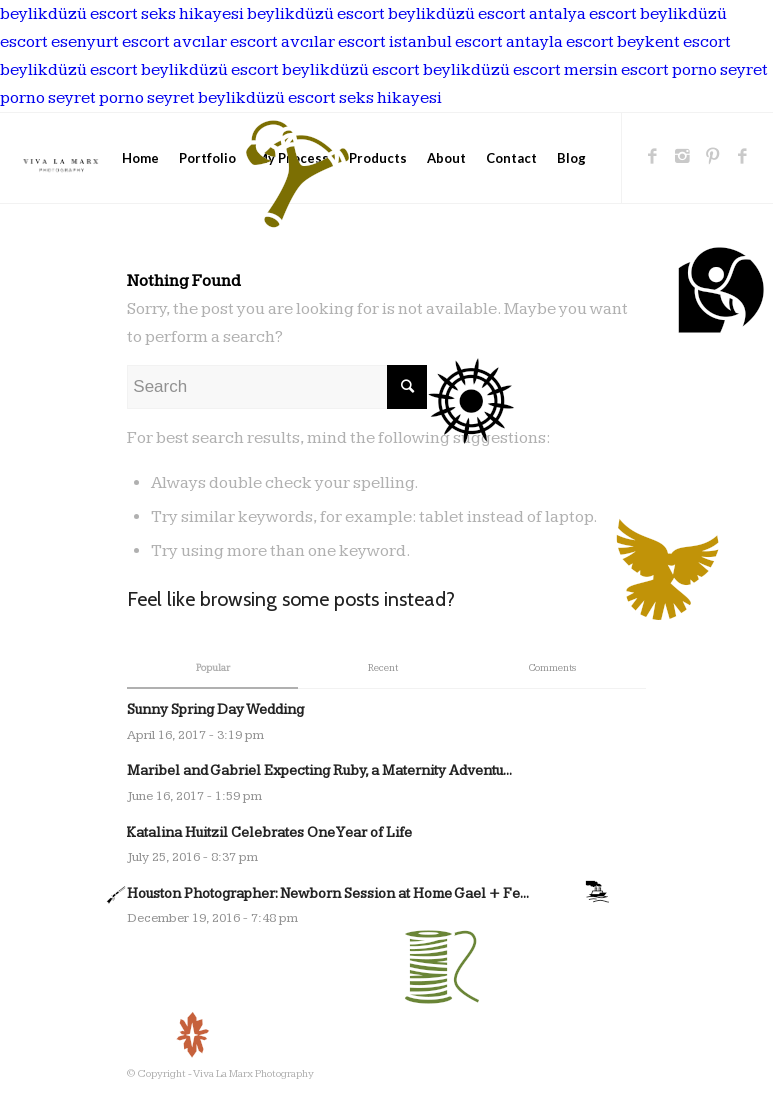 This screenshot has height=1103, width=773. What do you see at coordinates (597, 892) in the screenshot?
I see `select dreadnought or battleship unit` at bounding box center [597, 892].